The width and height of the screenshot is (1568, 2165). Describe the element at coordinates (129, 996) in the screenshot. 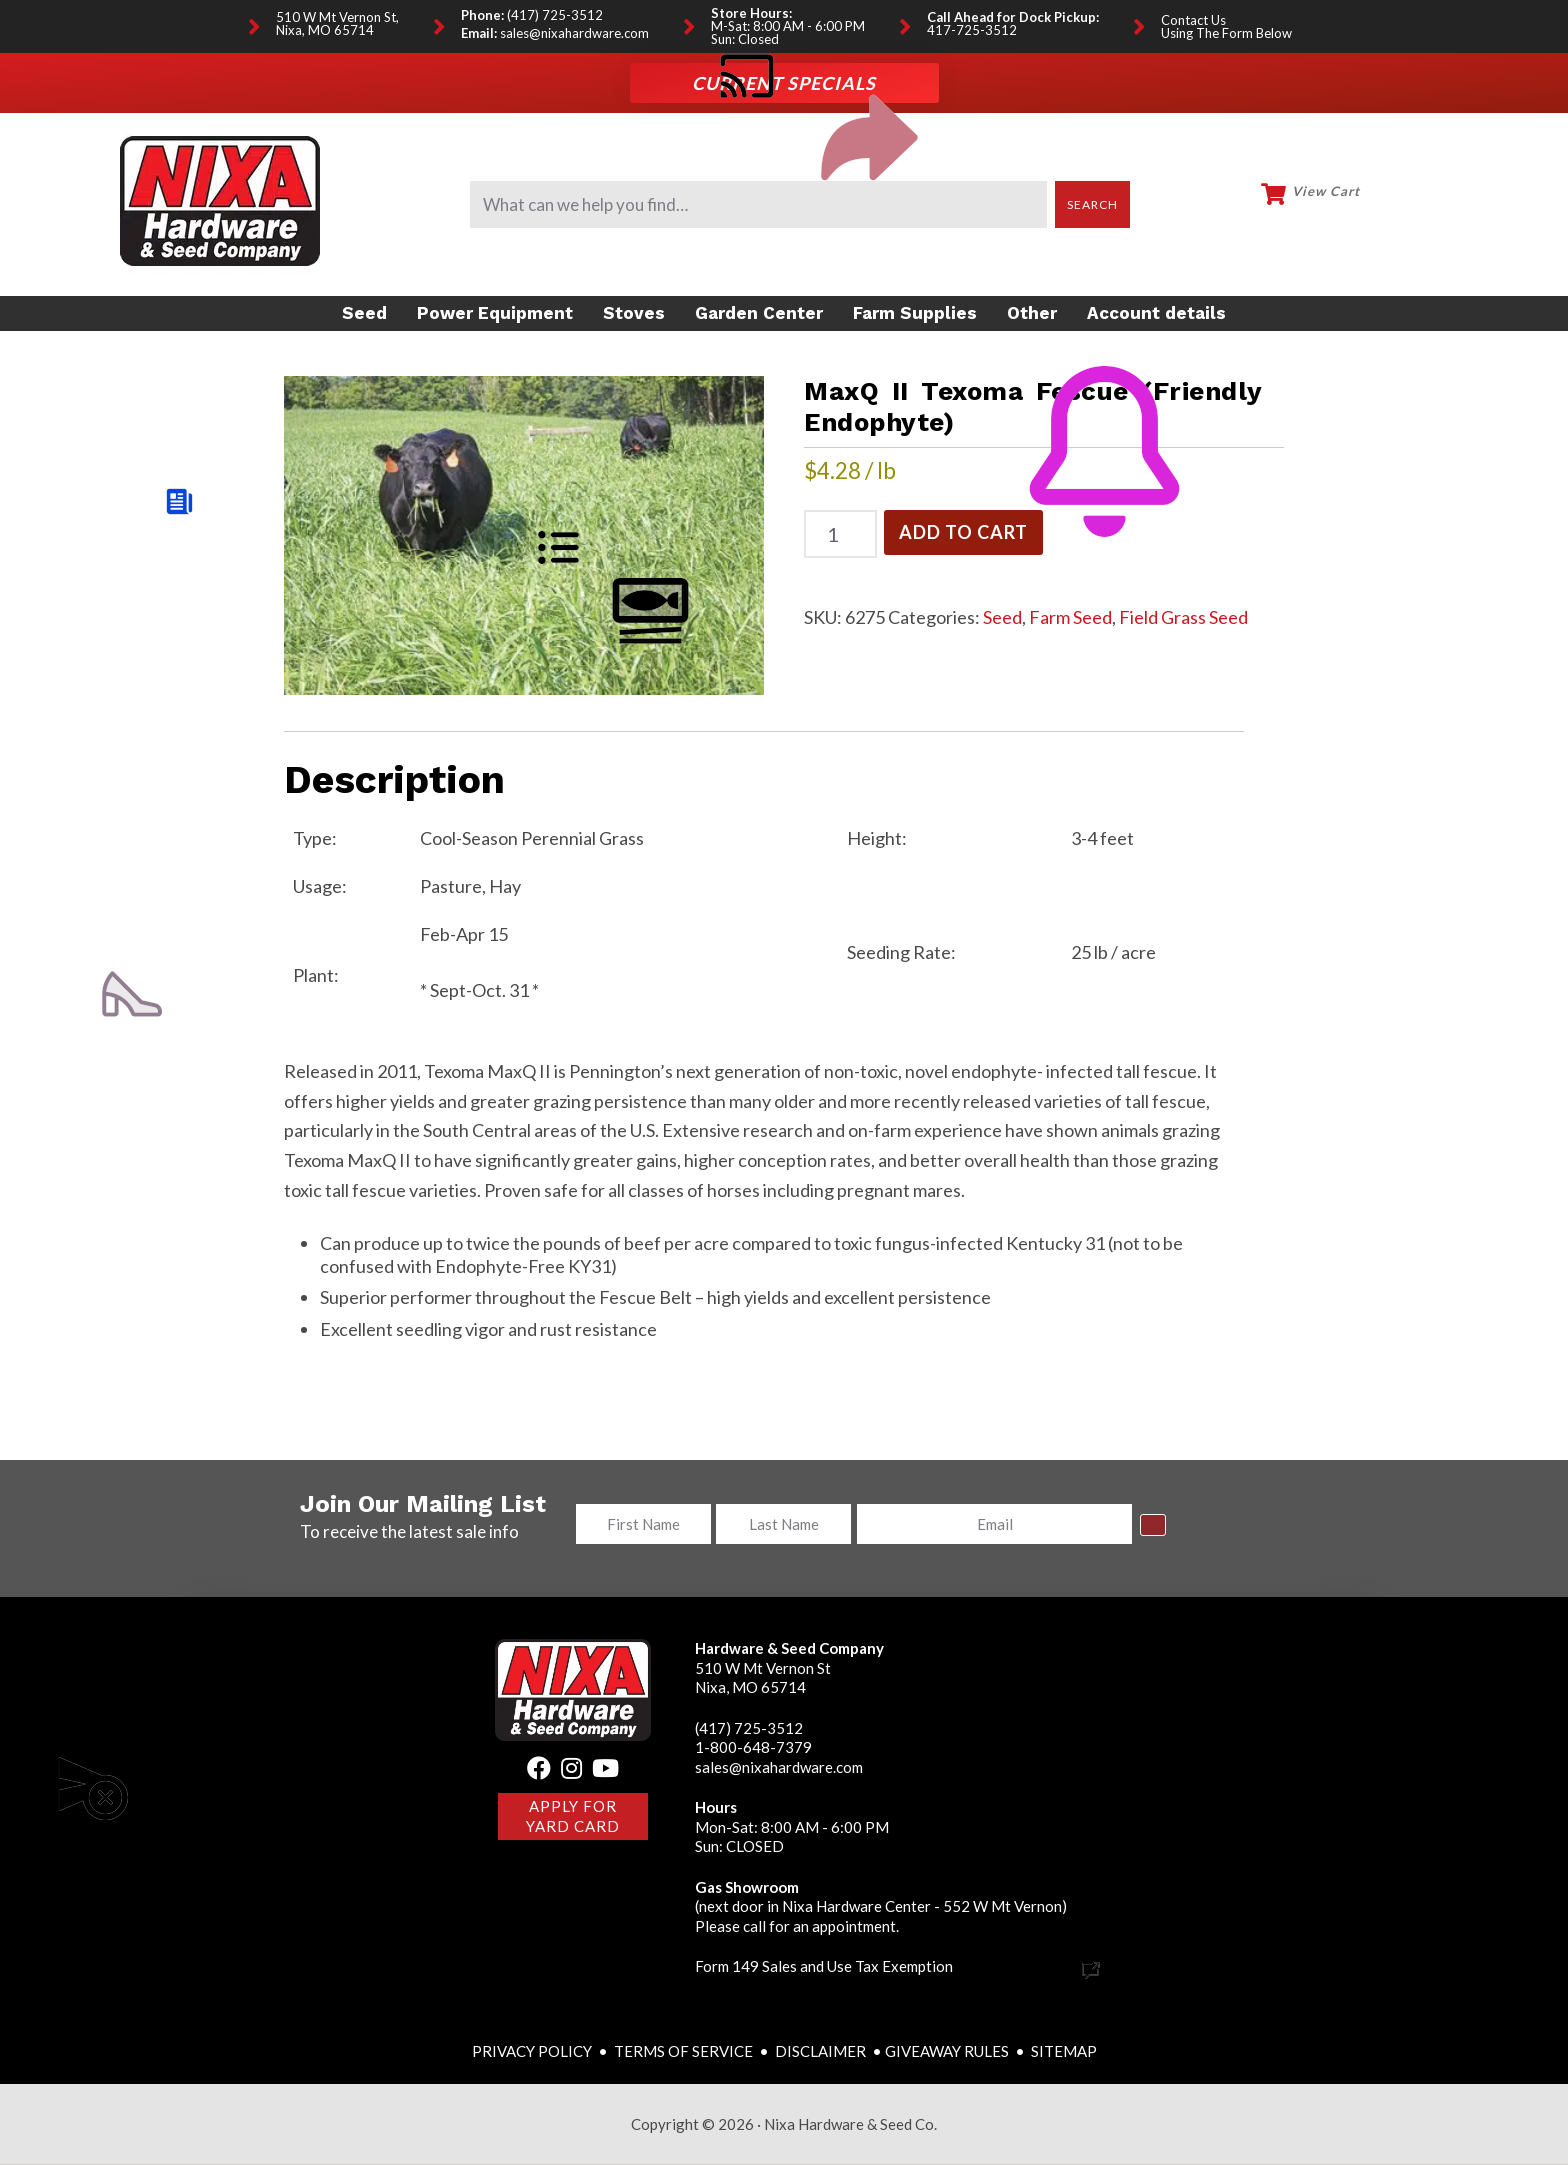

I see `browse women's footwear category` at that location.